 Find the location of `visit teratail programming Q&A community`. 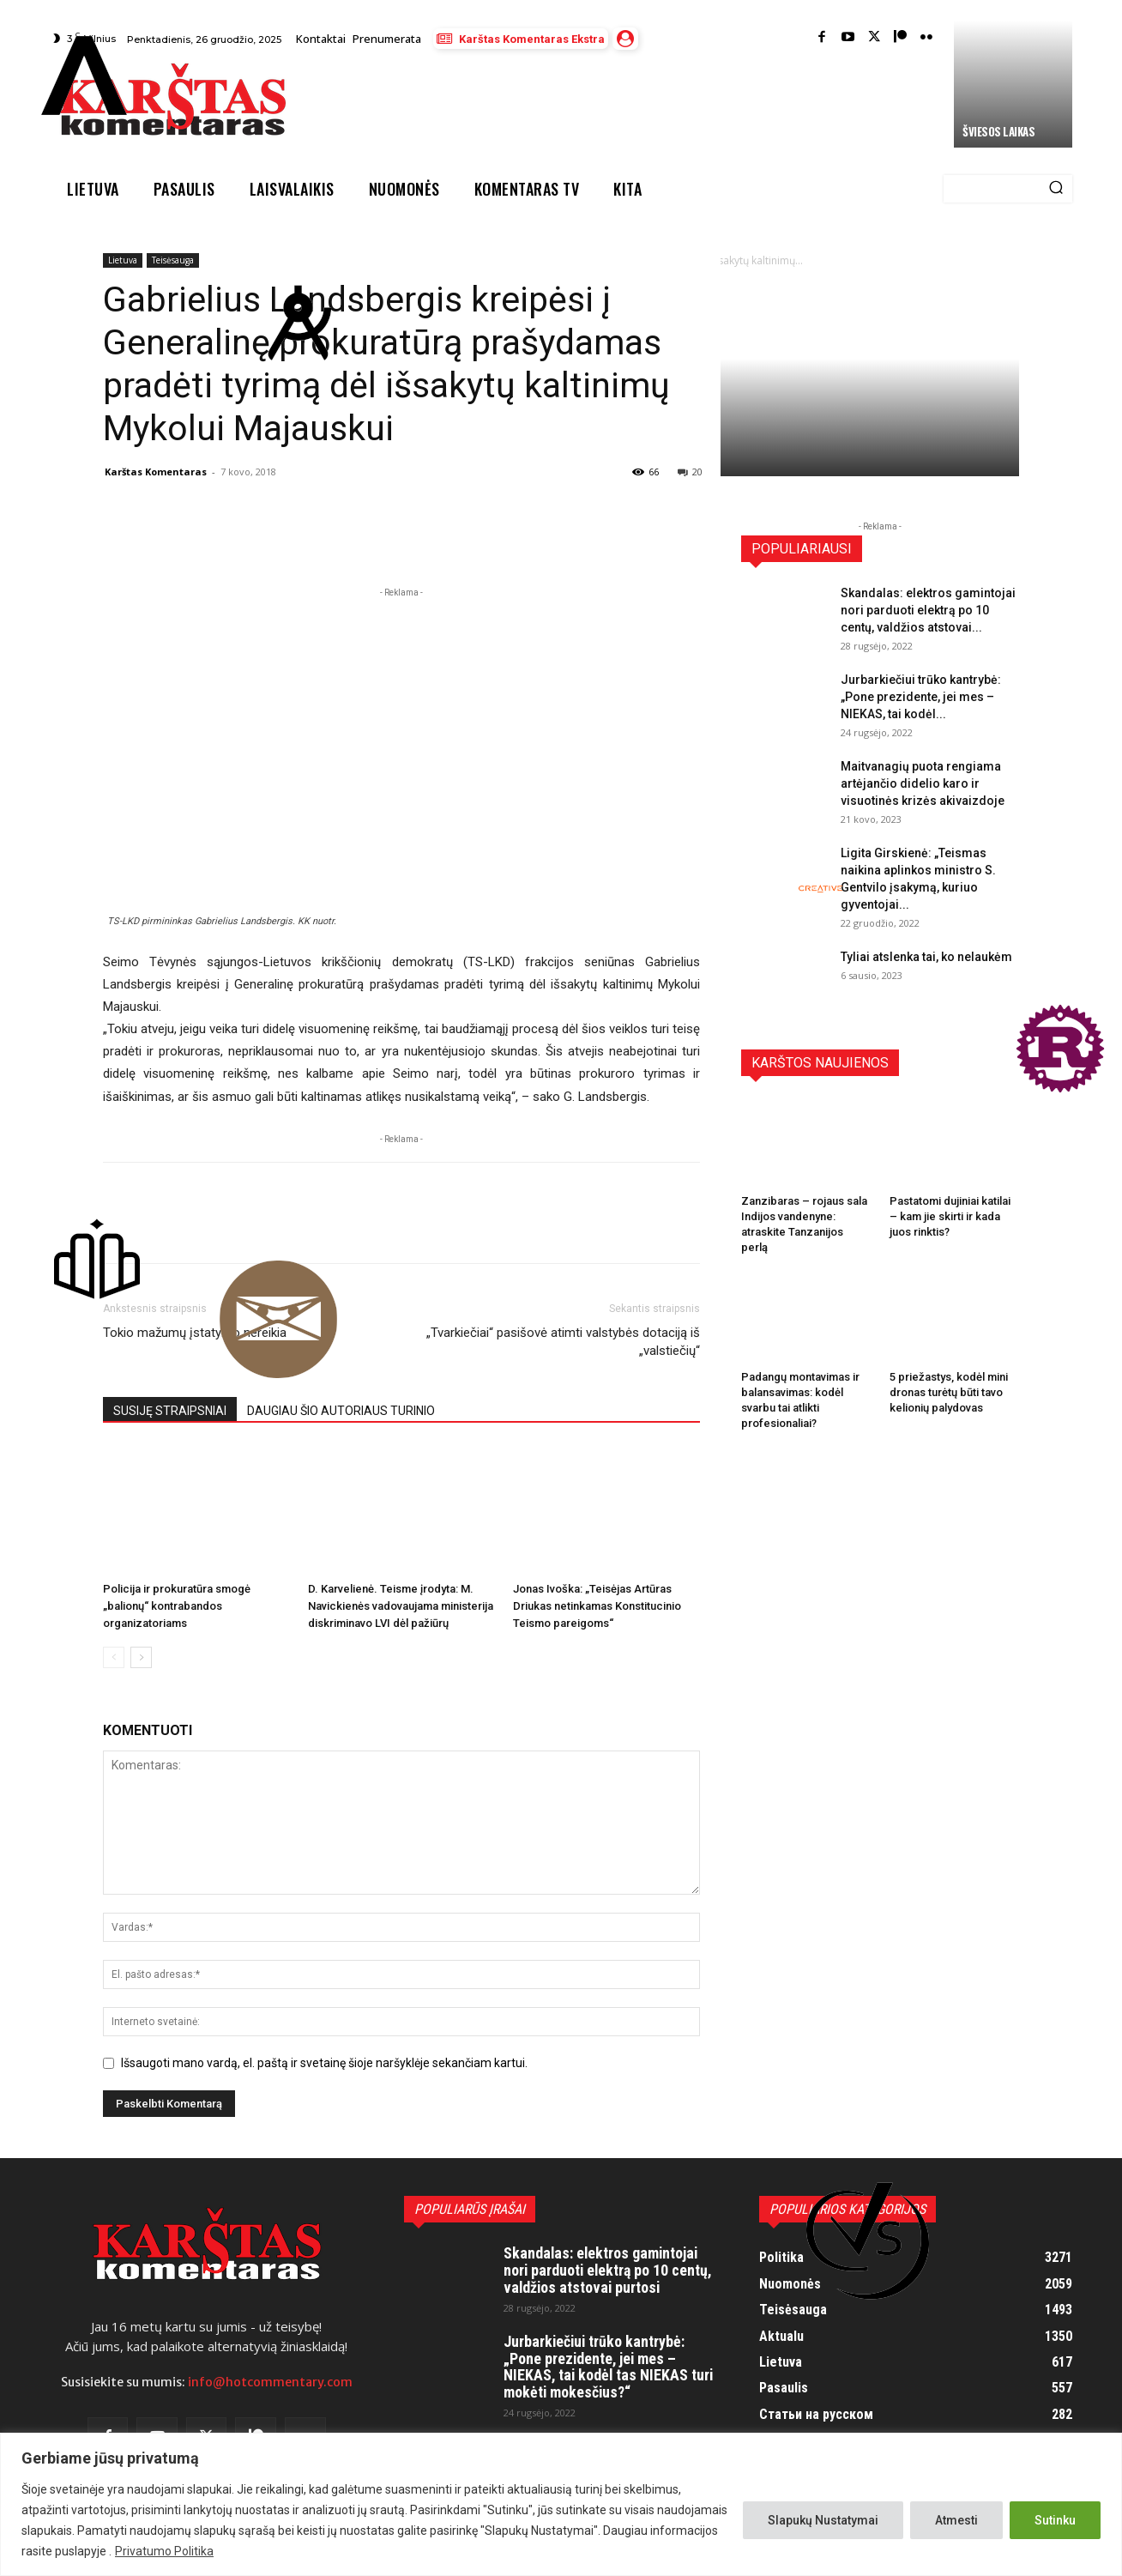

visit teratail programming Q&A community is located at coordinates (84, 76).